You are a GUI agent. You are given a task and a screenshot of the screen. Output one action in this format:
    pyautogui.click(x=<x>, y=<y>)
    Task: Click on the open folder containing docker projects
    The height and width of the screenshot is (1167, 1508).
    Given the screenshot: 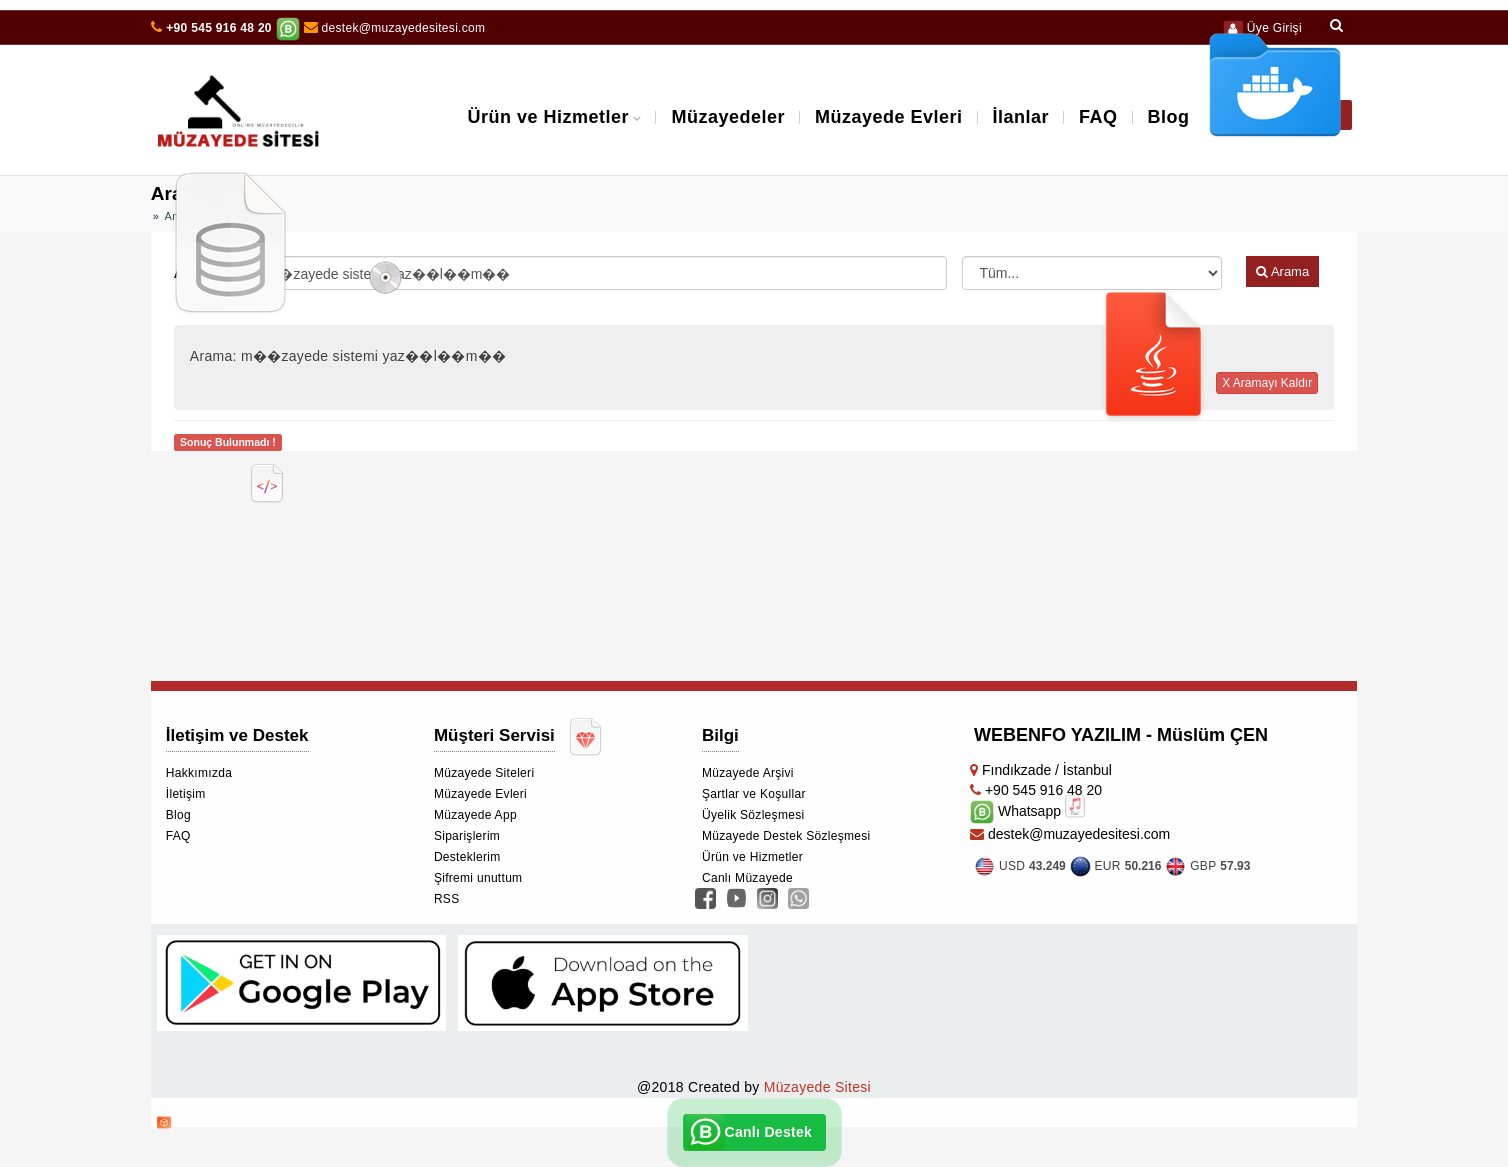 What is the action you would take?
    pyautogui.click(x=1274, y=88)
    